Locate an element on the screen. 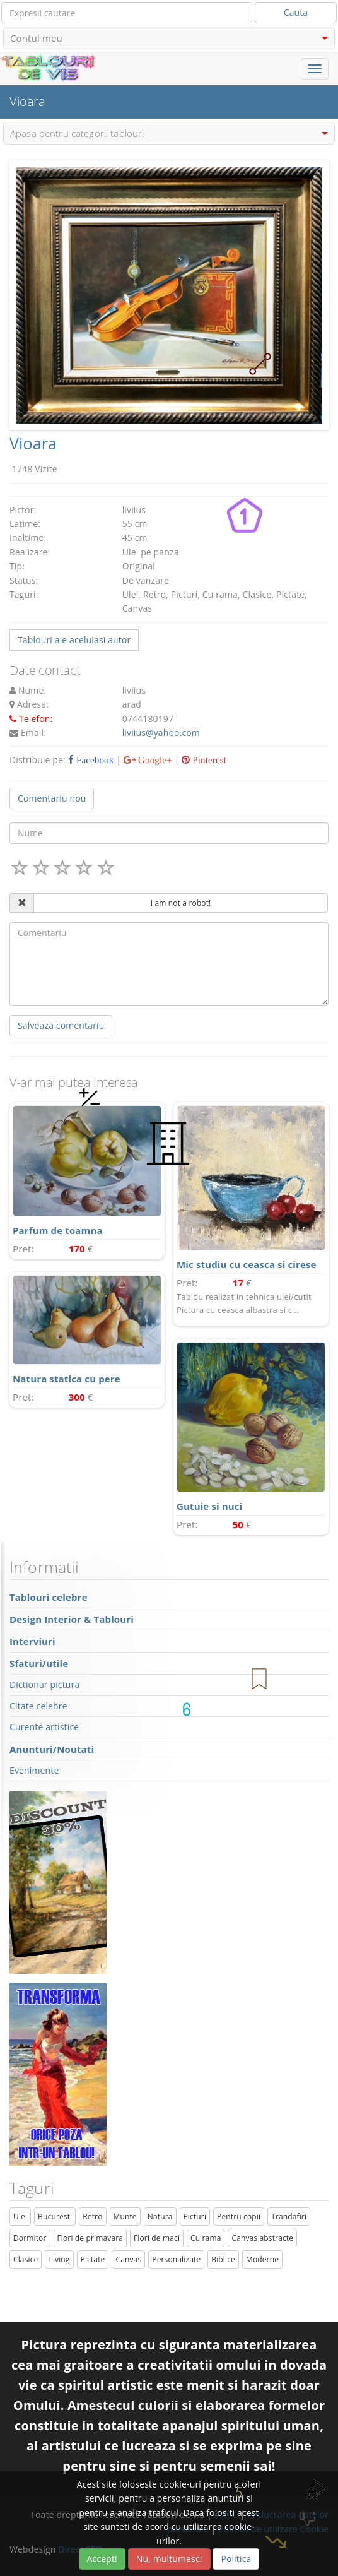 The height and width of the screenshot is (2576, 338). indicates step 6 in a multi-step process is located at coordinates (187, 1709).